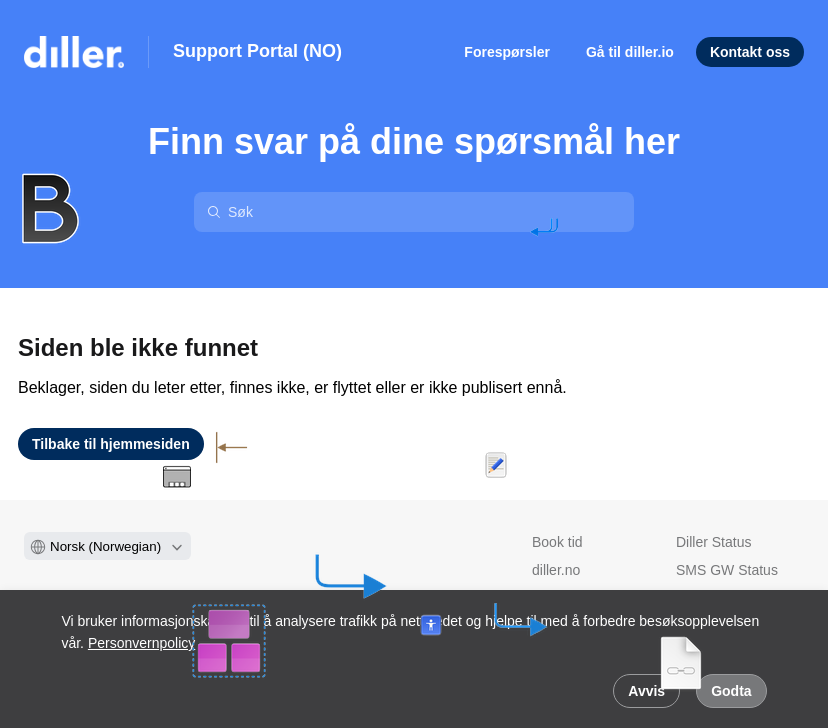 This screenshot has height=728, width=828. I want to click on open gedit text editor, so click(496, 465).